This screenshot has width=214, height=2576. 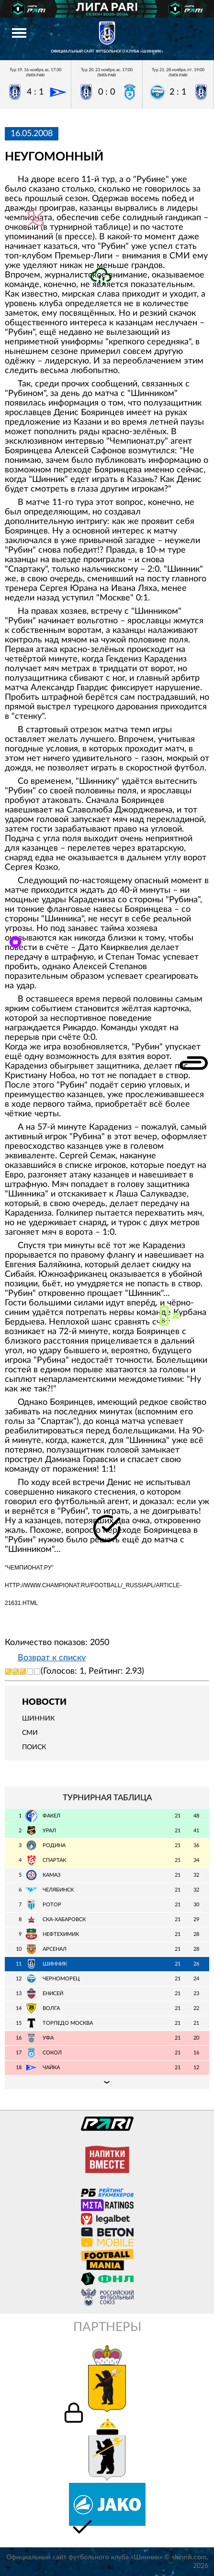 What do you see at coordinates (101, 275) in the screenshot?
I see `indicates rainy weather conditions` at bounding box center [101, 275].